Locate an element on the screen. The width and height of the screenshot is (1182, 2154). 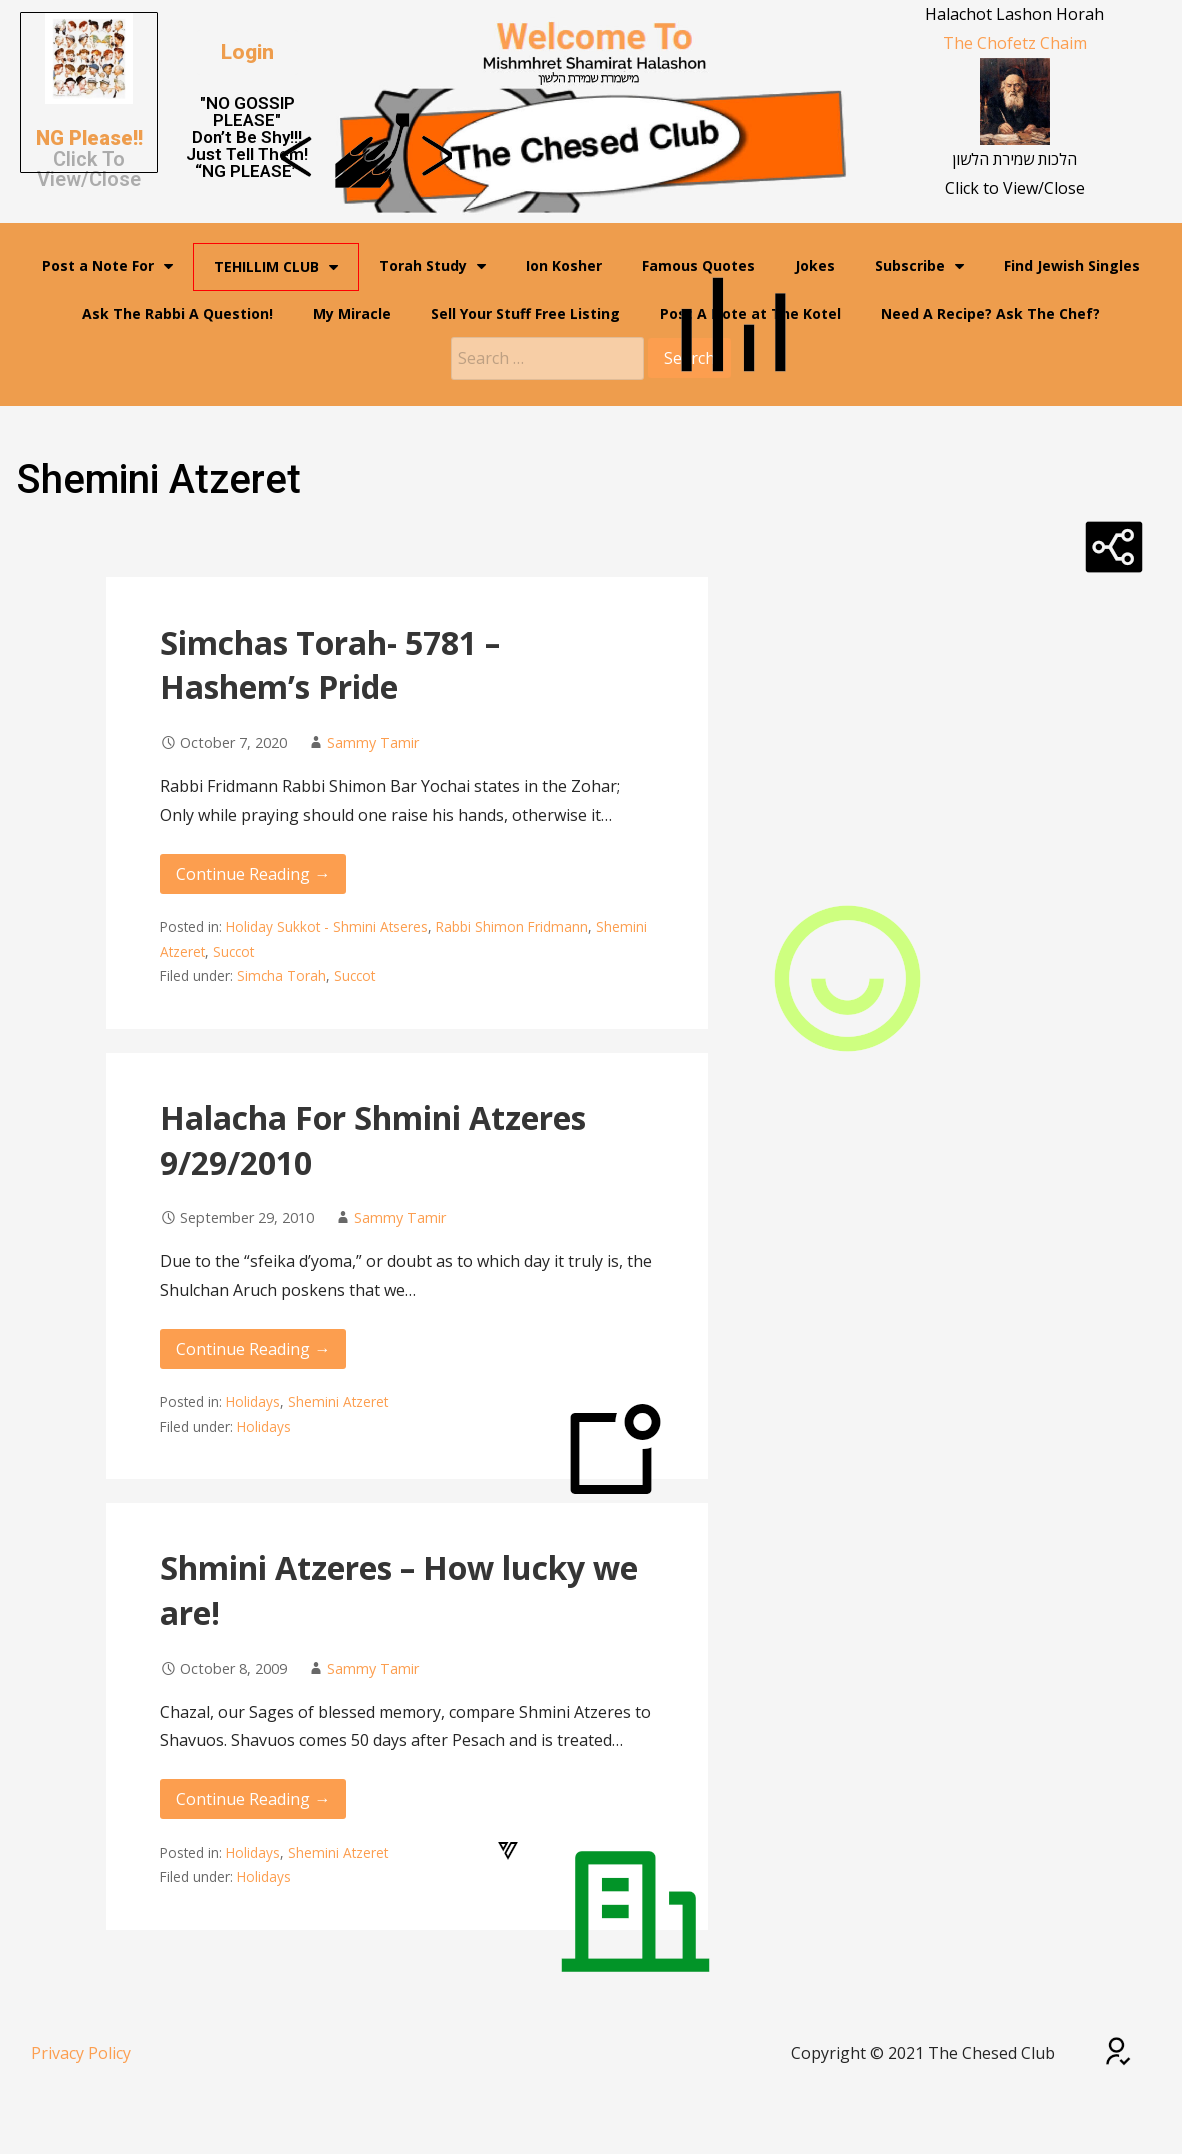
view on StackShare is located at coordinates (1114, 547).